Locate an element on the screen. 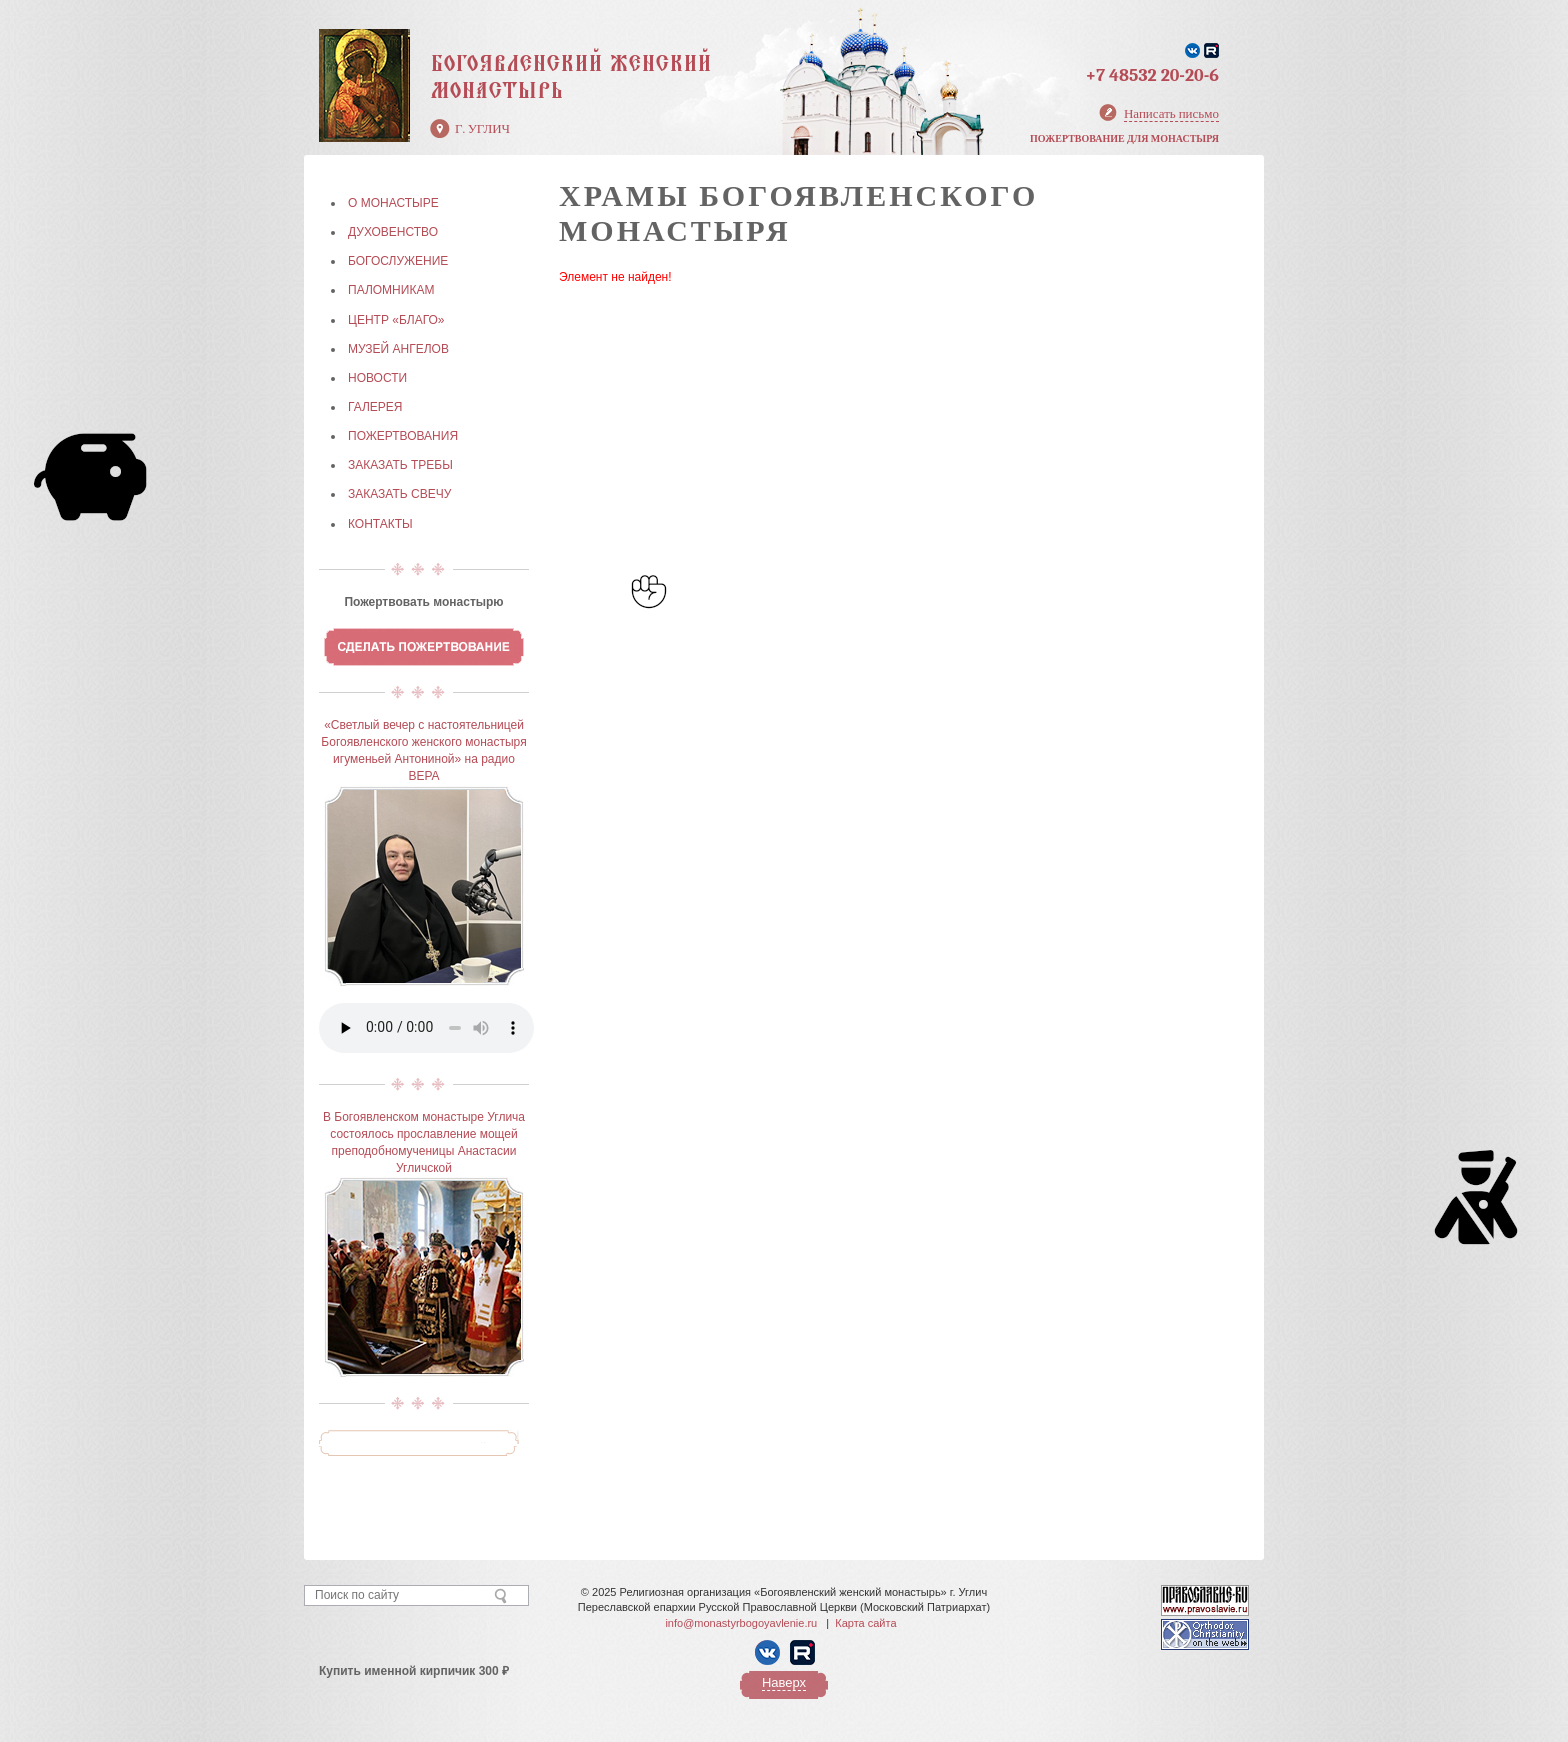 The width and height of the screenshot is (1568, 1742). indicates solidarity or support action is located at coordinates (649, 591).